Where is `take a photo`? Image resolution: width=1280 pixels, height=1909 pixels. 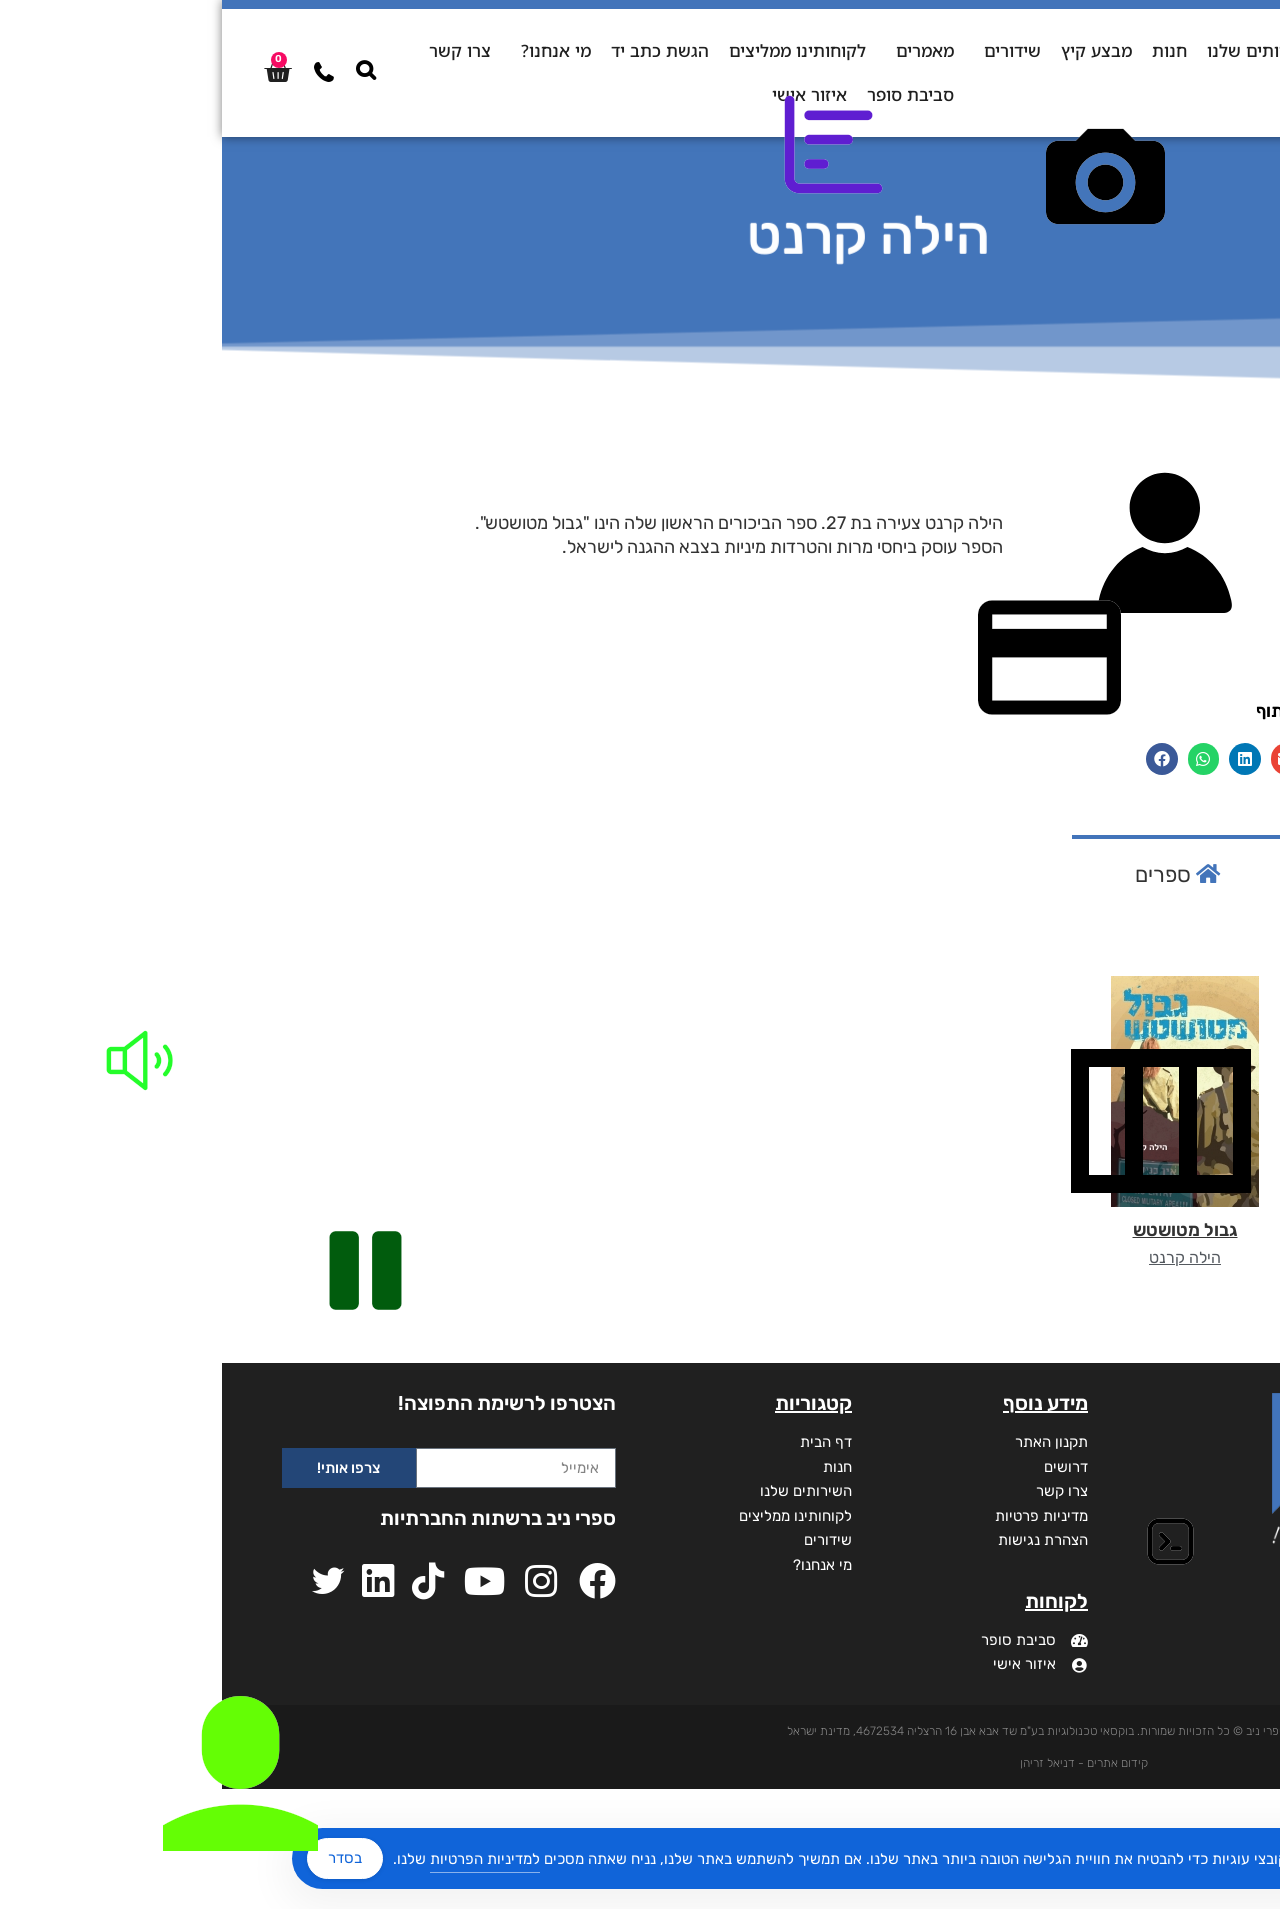
take a photo is located at coordinates (1105, 176).